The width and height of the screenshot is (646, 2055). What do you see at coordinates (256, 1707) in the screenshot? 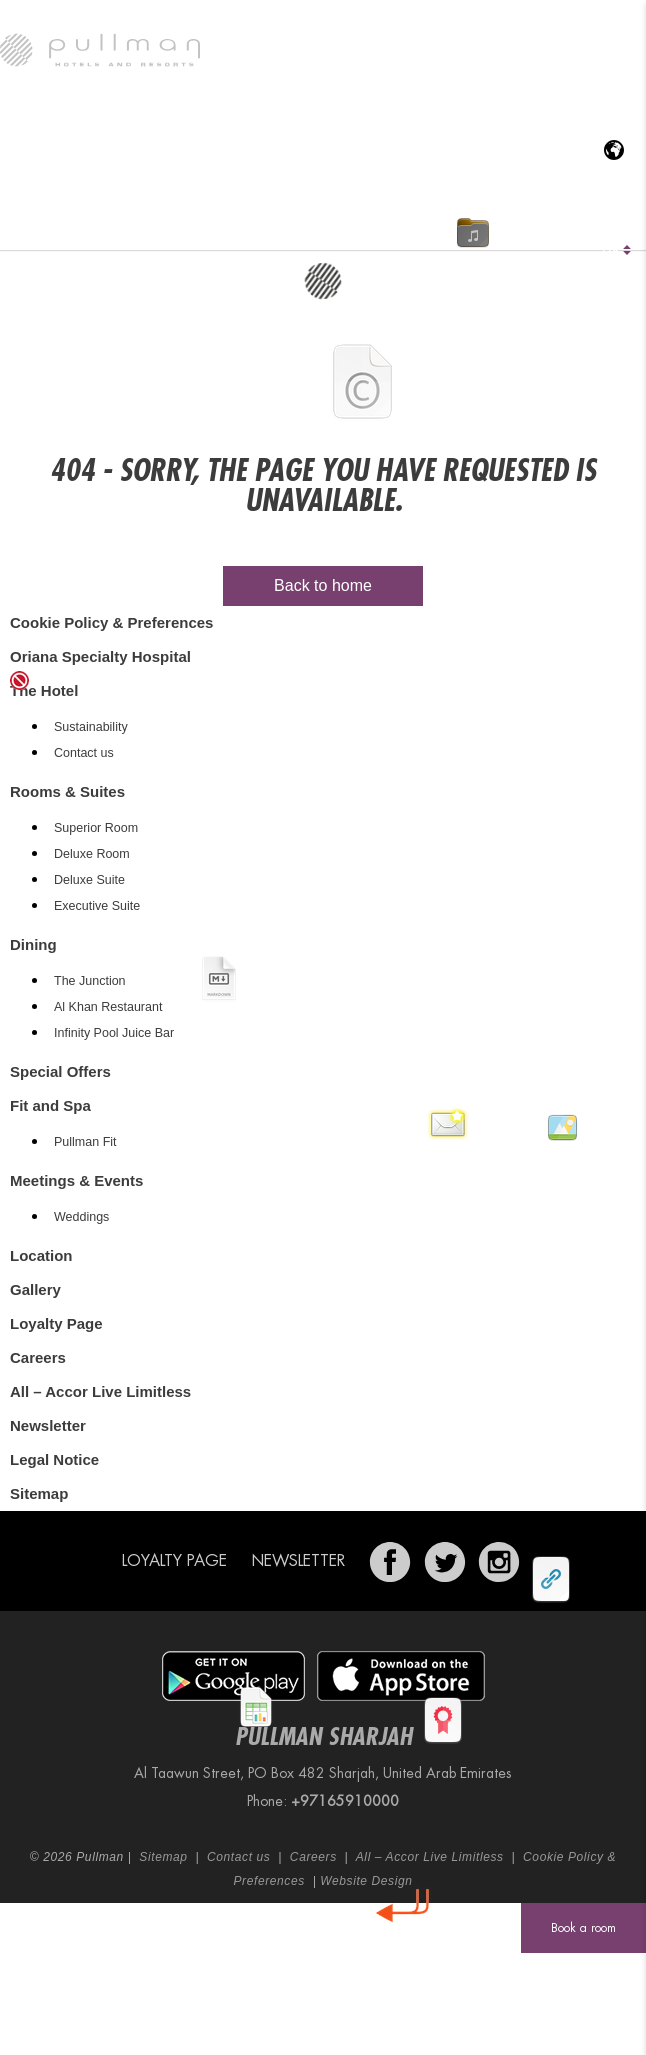
I see `open a spreadsheet file` at bounding box center [256, 1707].